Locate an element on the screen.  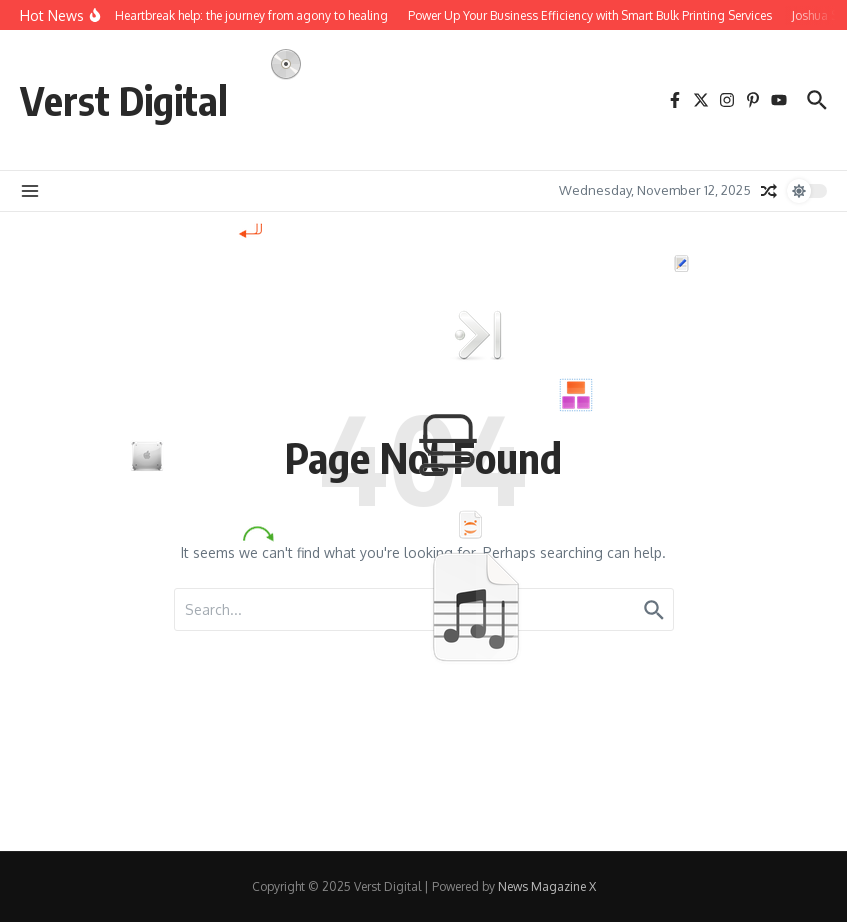
connect to a USB dock or hub is located at coordinates (448, 443).